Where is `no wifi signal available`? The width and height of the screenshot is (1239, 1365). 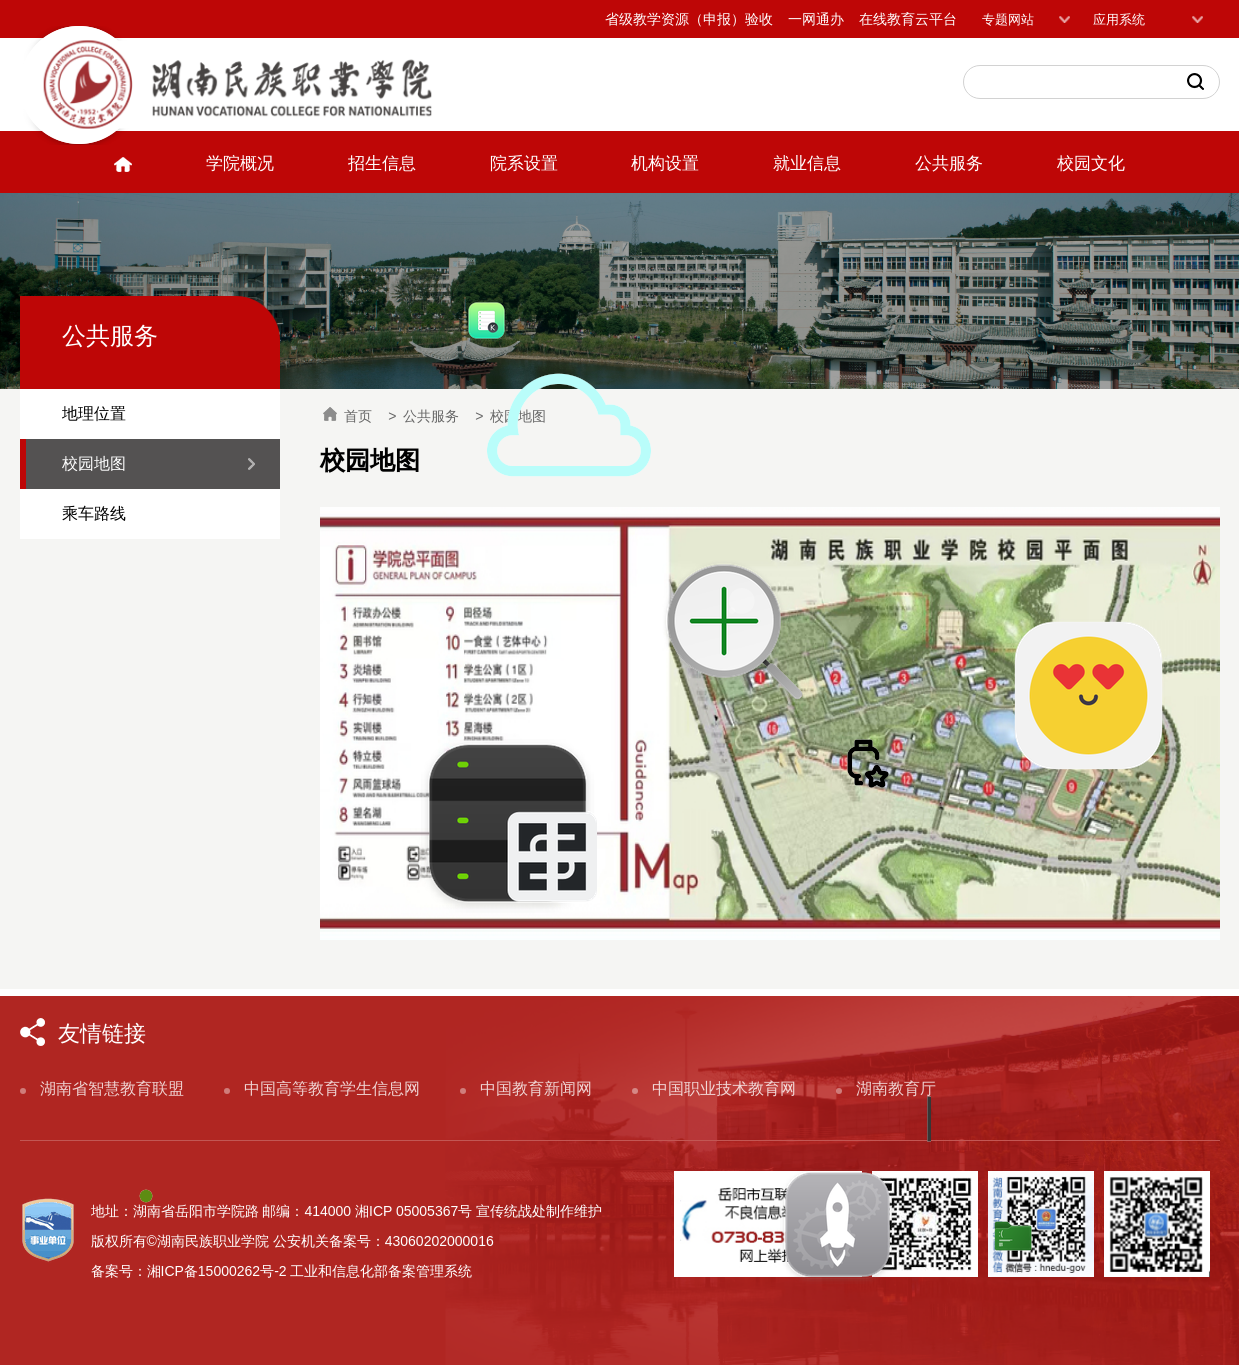
no wifi signal available is located at coordinates (146, 1146).